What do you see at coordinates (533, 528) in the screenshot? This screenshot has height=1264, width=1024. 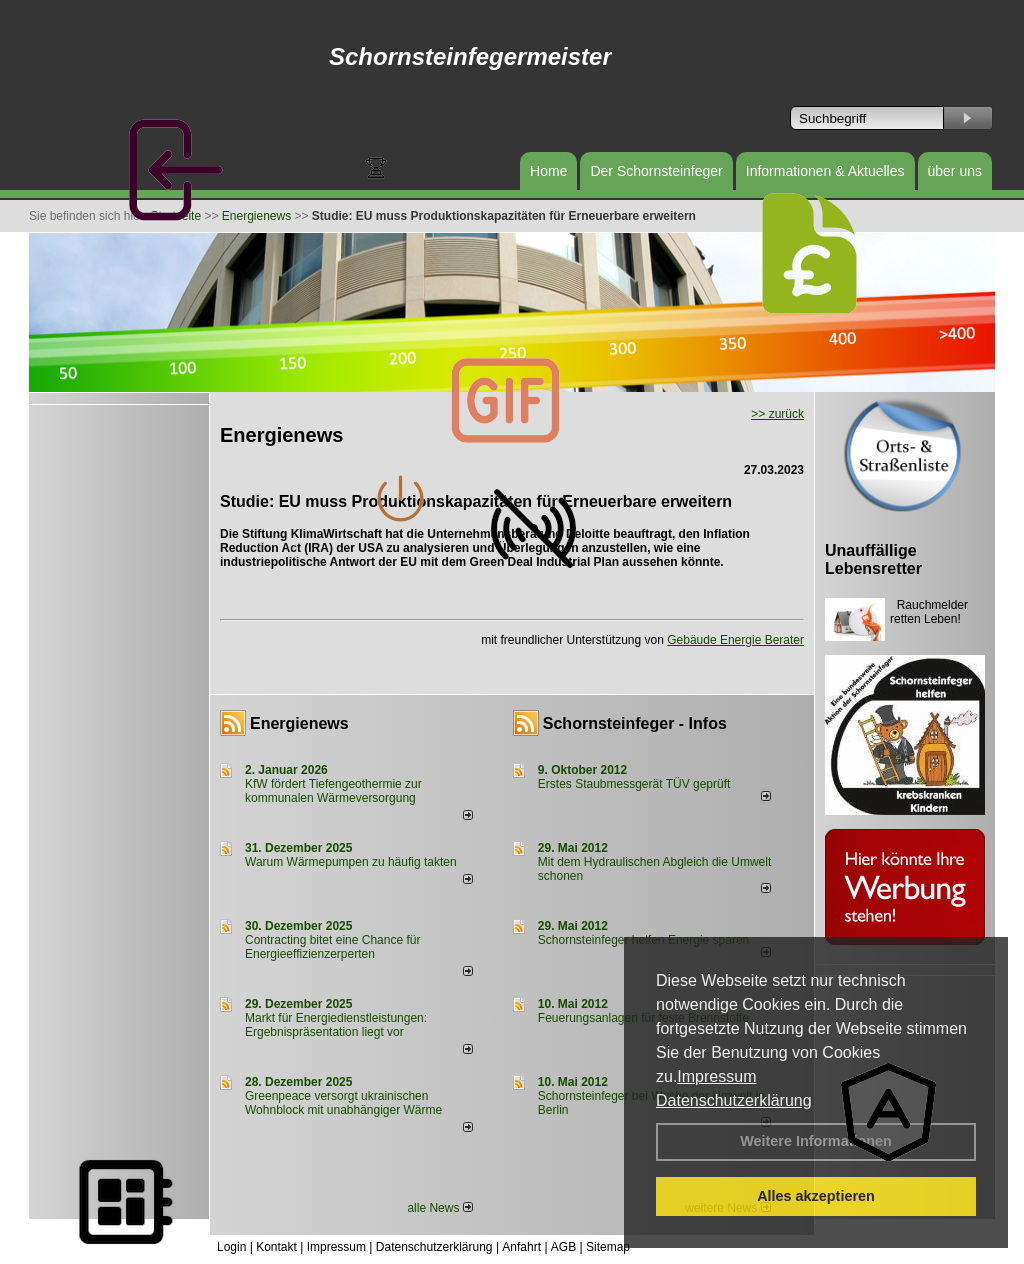 I see `no signal or connection unavailable` at bounding box center [533, 528].